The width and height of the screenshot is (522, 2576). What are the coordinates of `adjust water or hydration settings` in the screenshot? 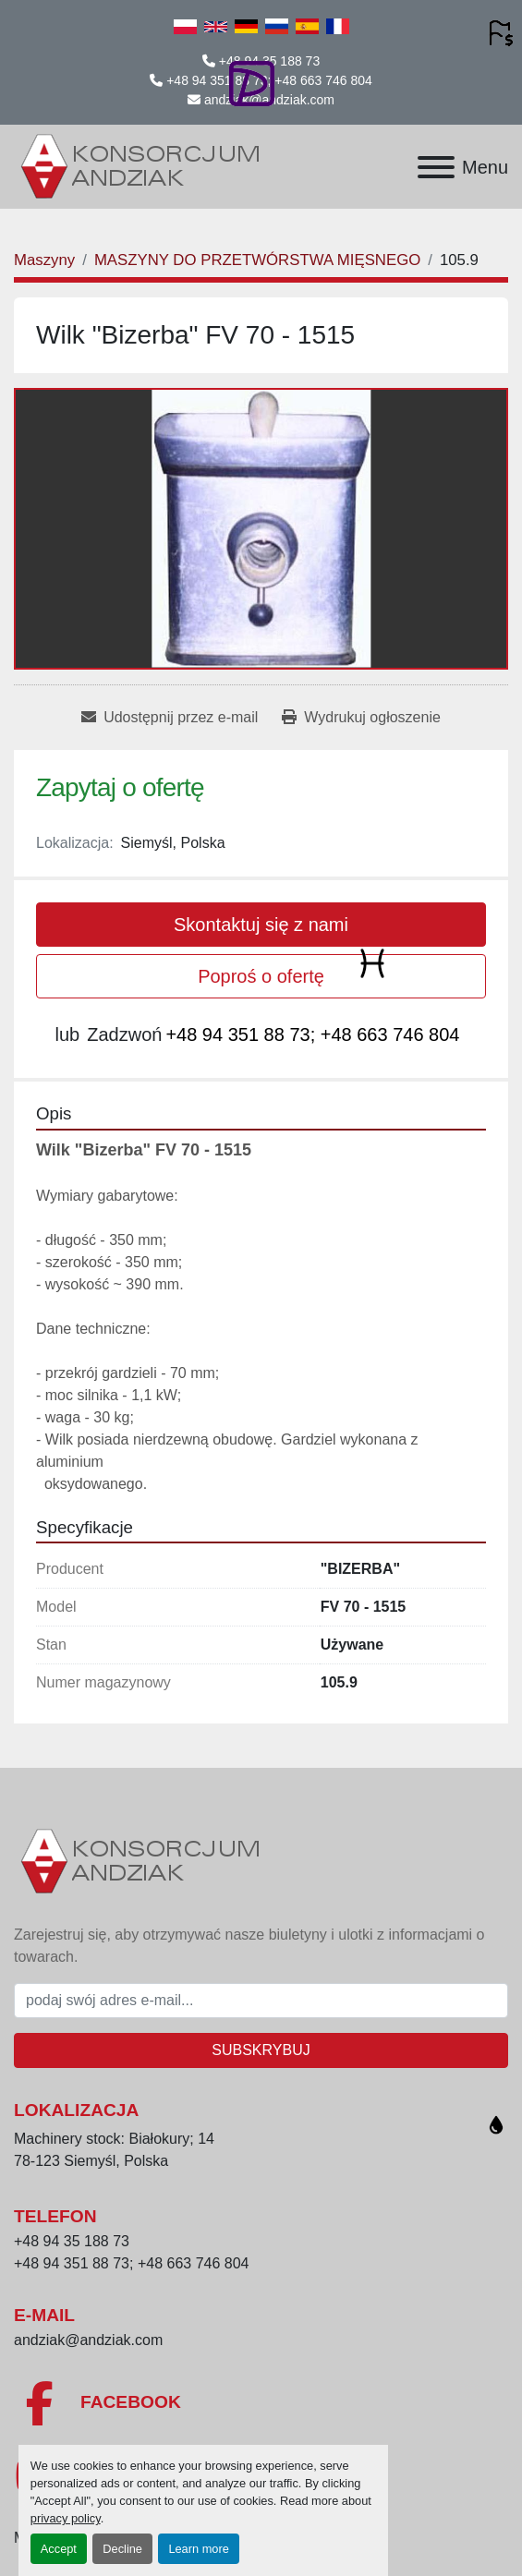 It's located at (496, 2125).